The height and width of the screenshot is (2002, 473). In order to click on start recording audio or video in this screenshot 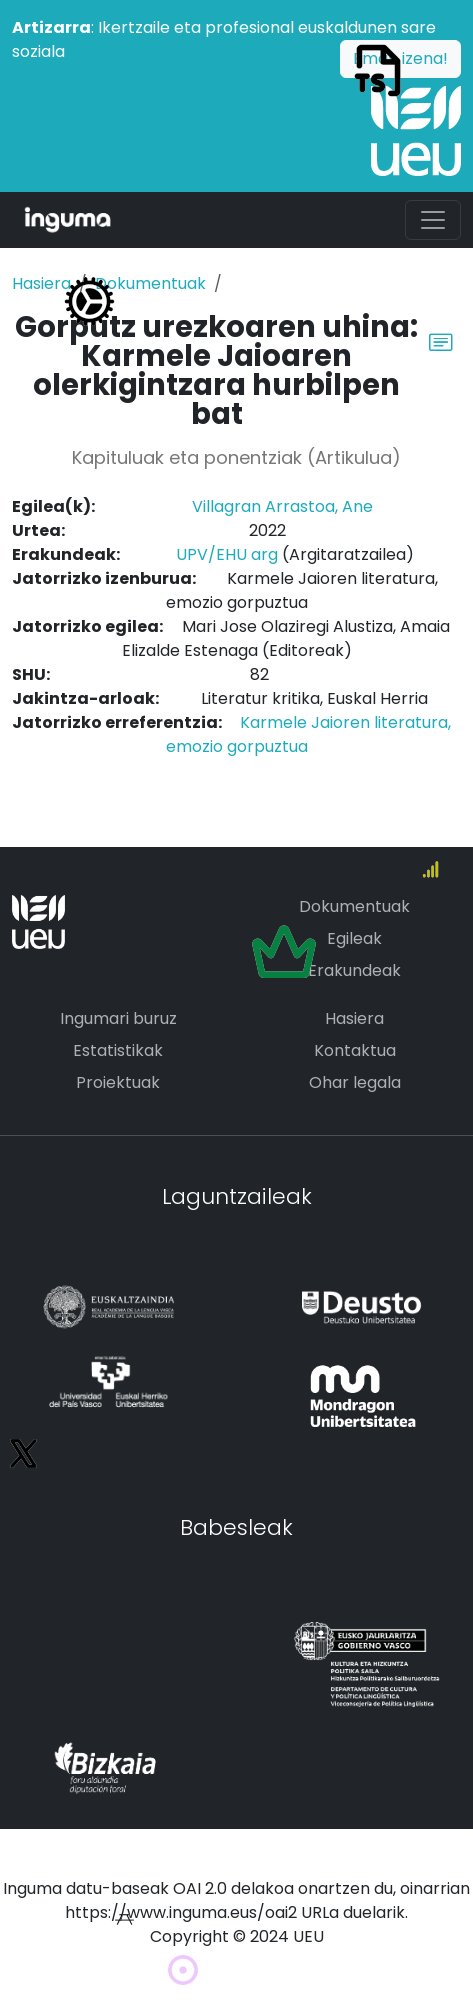, I will do `click(183, 1970)`.